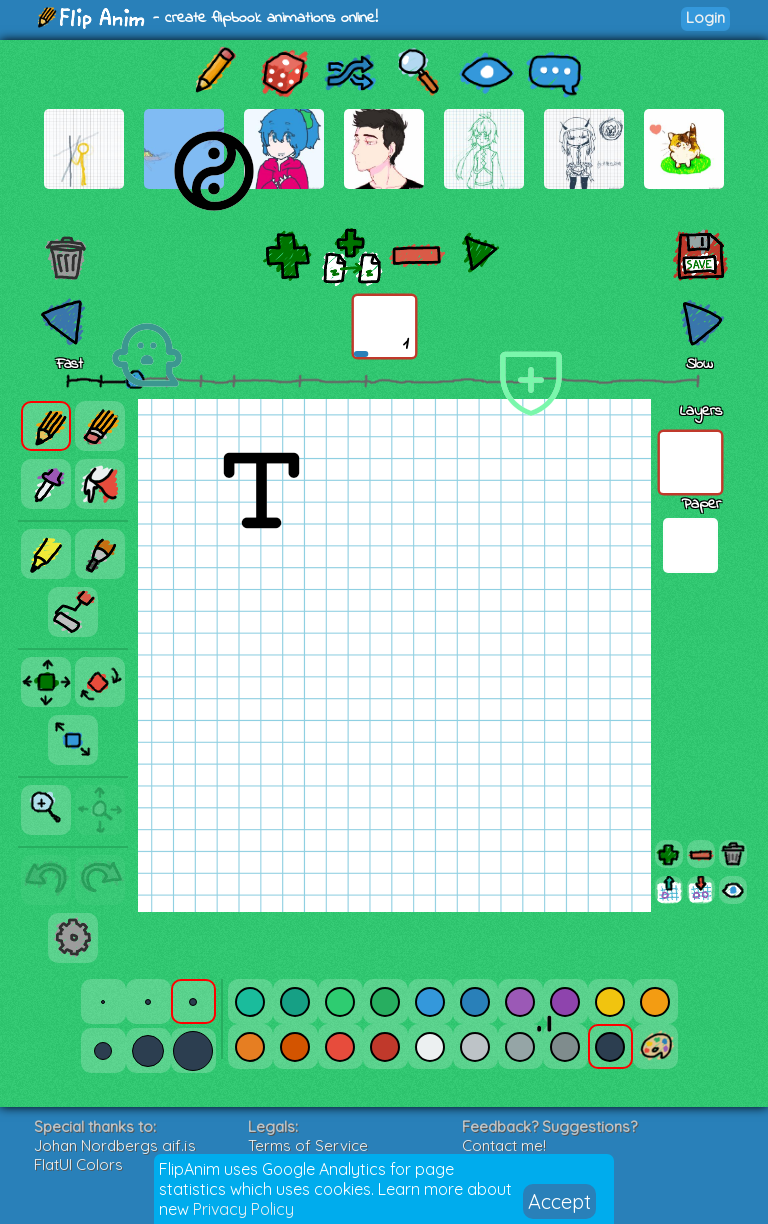 The height and width of the screenshot is (1224, 768). What do you see at coordinates (147, 355) in the screenshot?
I see `enable ghost mode or incognito browsing` at bounding box center [147, 355].